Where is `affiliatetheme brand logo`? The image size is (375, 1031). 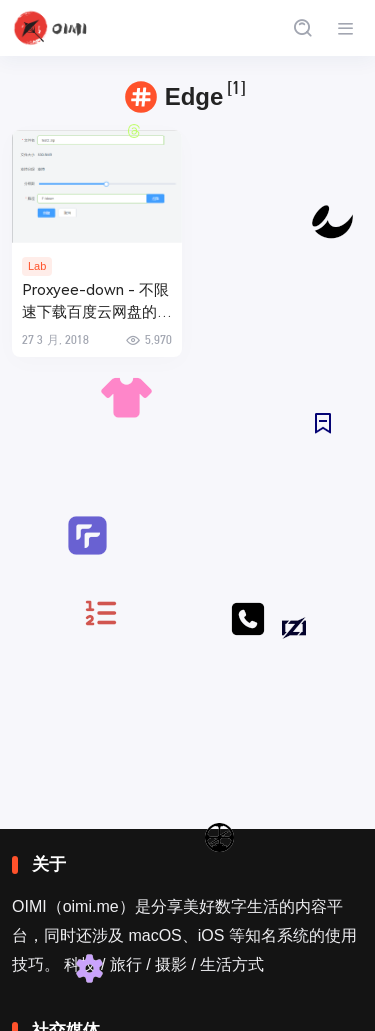
affiliatetheme brand logo is located at coordinates (332, 220).